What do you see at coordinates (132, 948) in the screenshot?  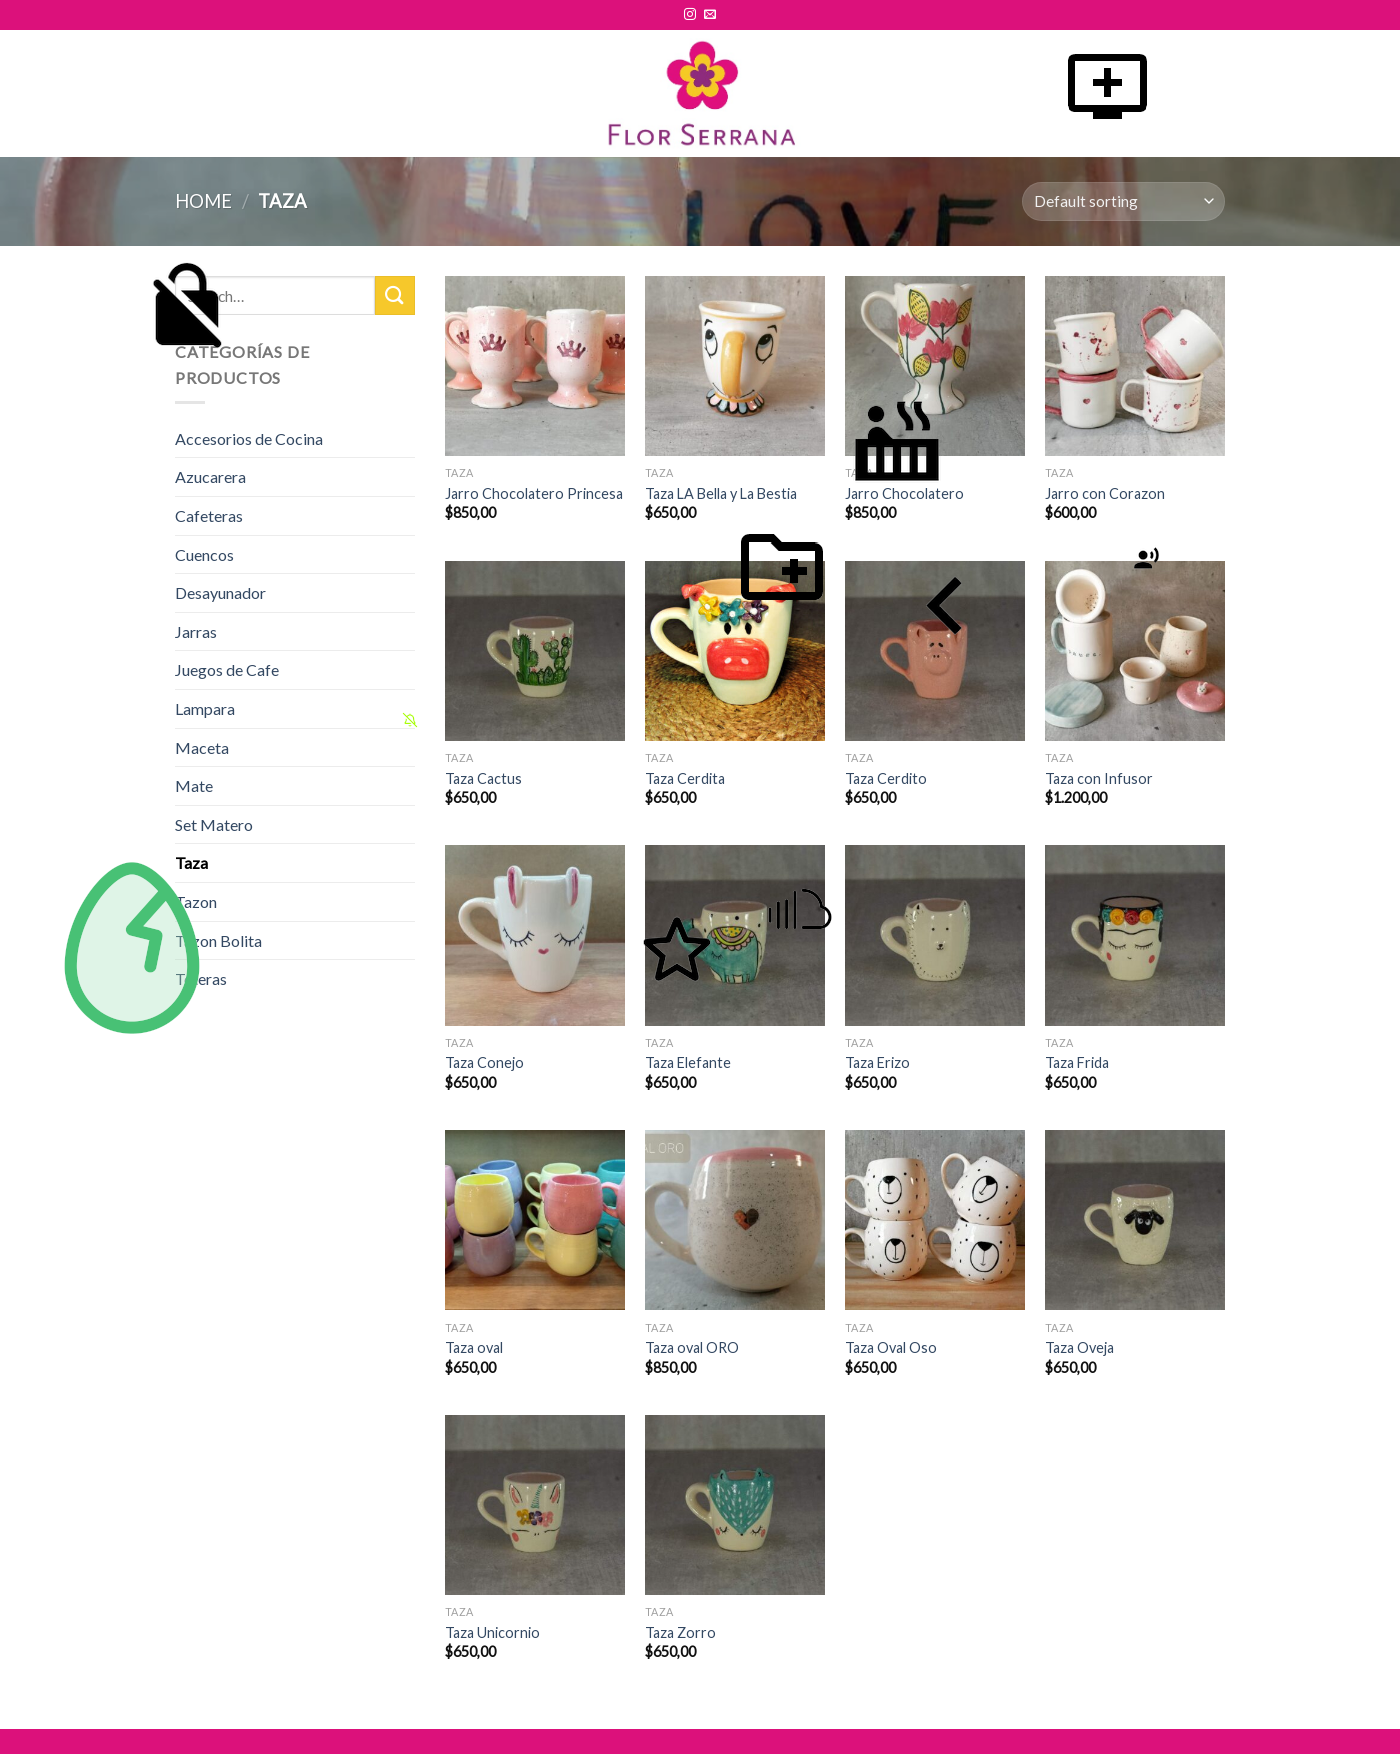 I see `indicates a cracked or broken item` at bounding box center [132, 948].